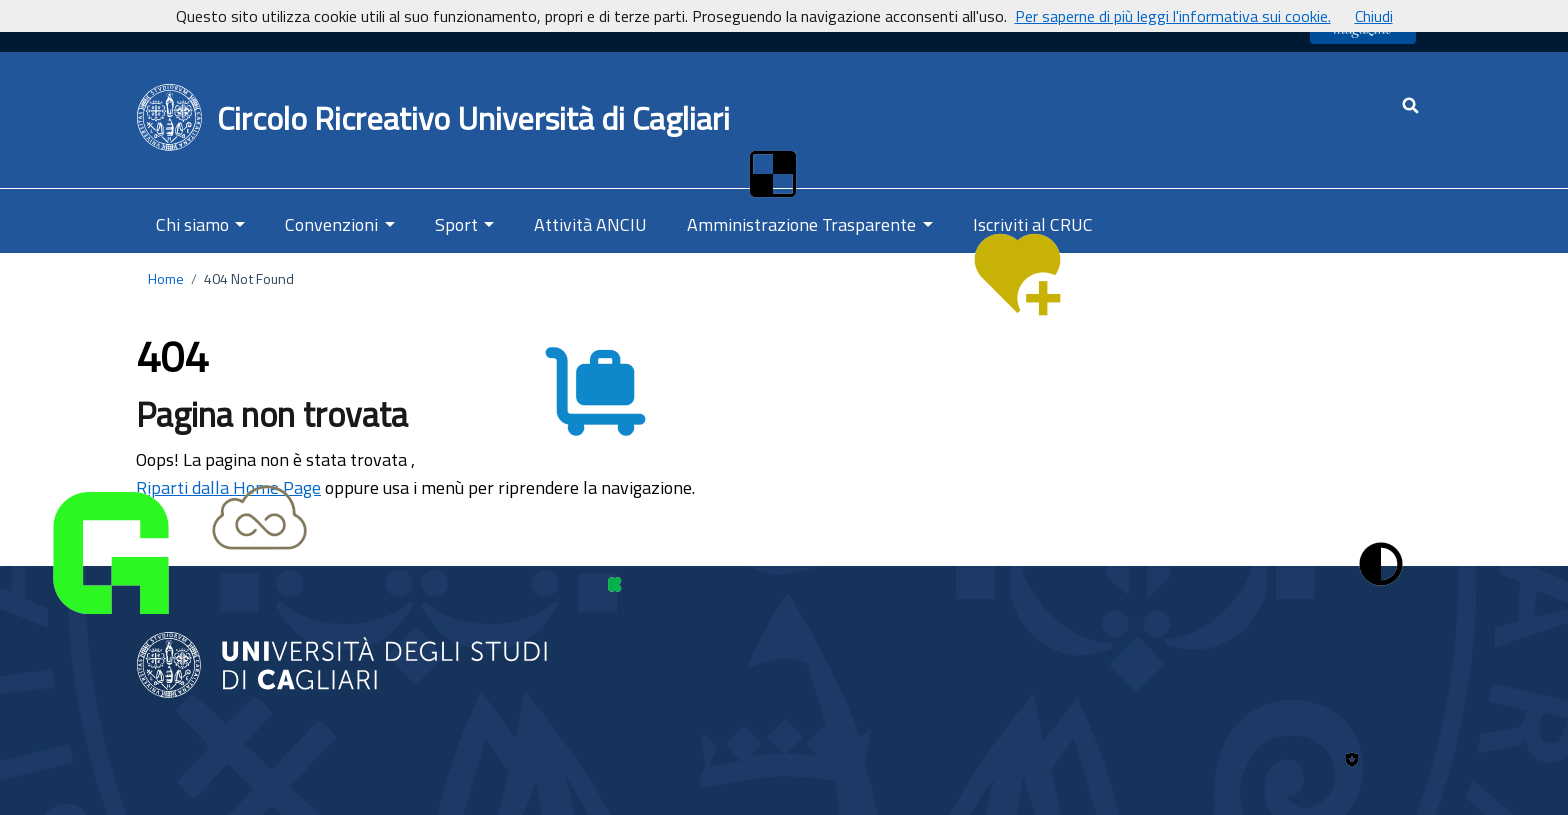 The height and width of the screenshot is (815, 1568). I want to click on toggle between light and dark mode, so click(1381, 564).